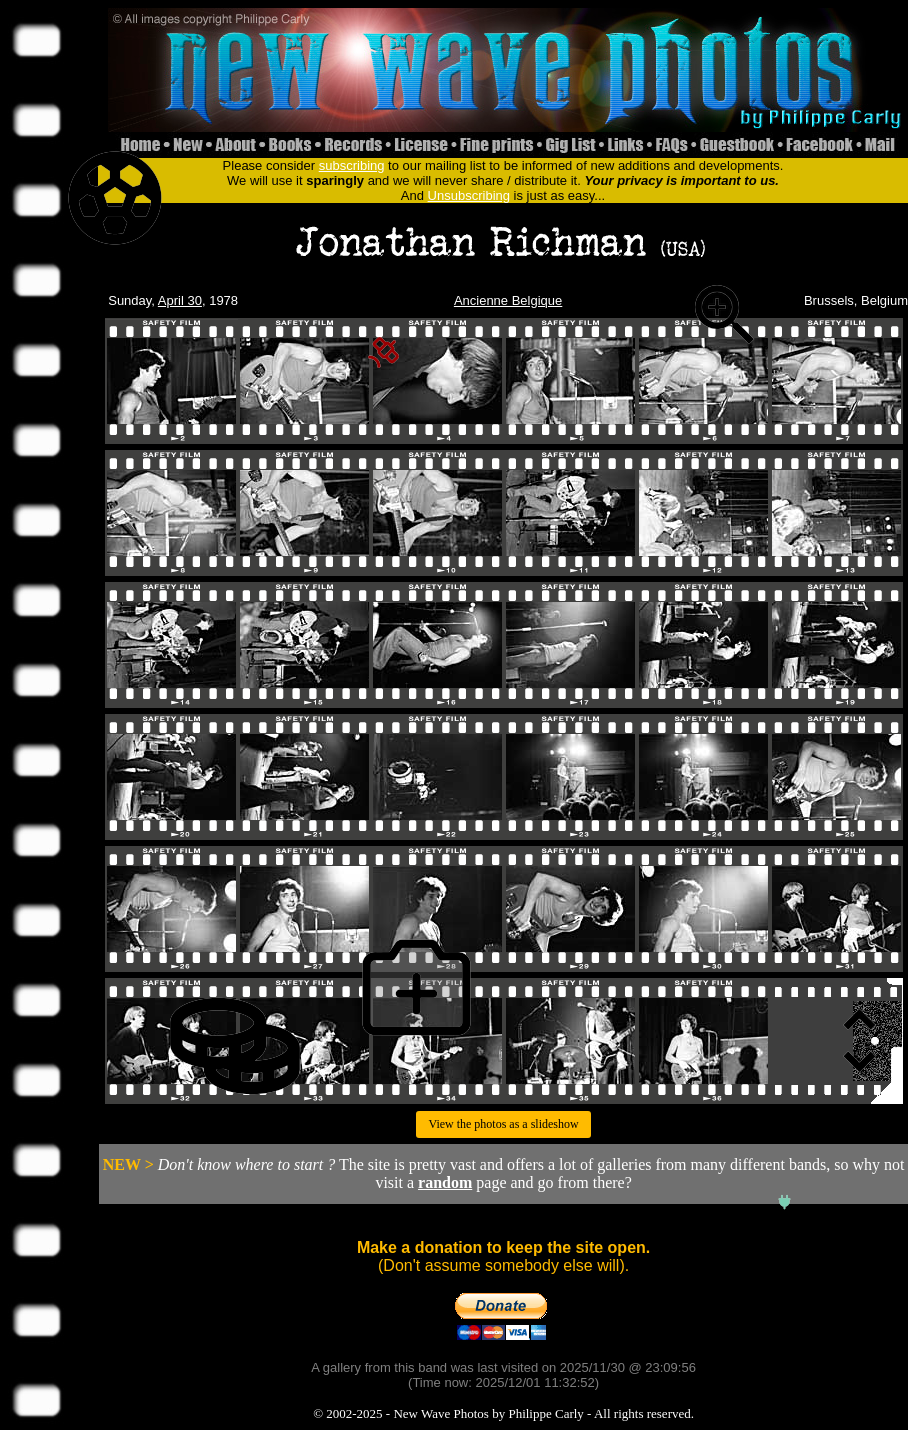 Image resolution: width=908 pixels, height=1430 pixels. Describe the element at coordinates (416, 989) in the screenshot. I see `add a new photo` at that location.